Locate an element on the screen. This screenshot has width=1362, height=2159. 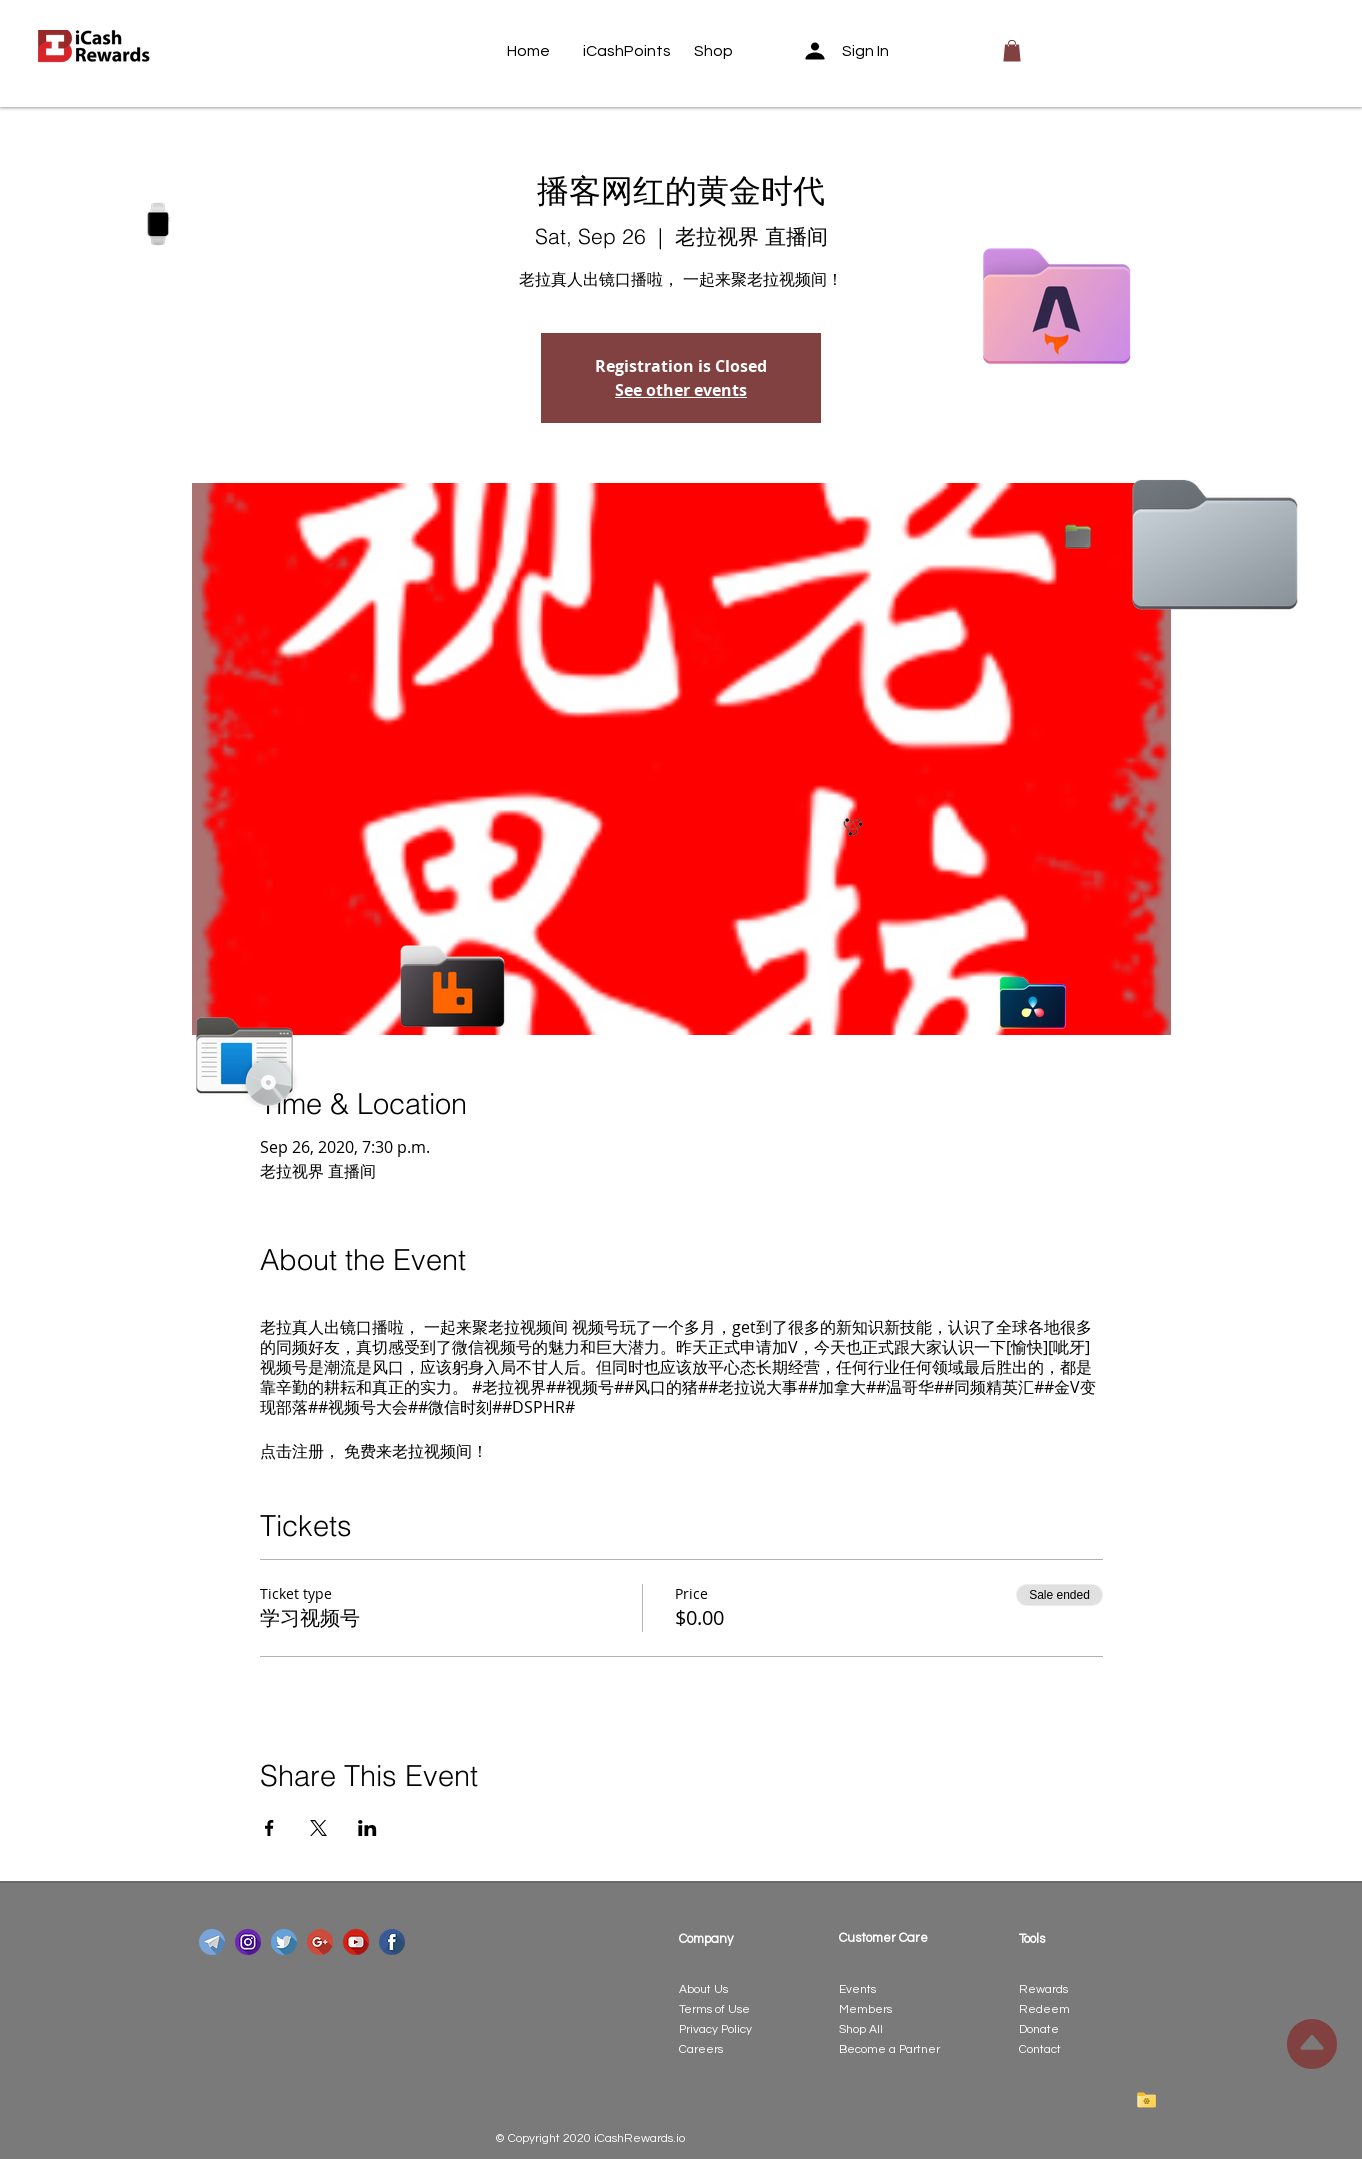
open a folder or directory is located at coordinates (1078, 536).